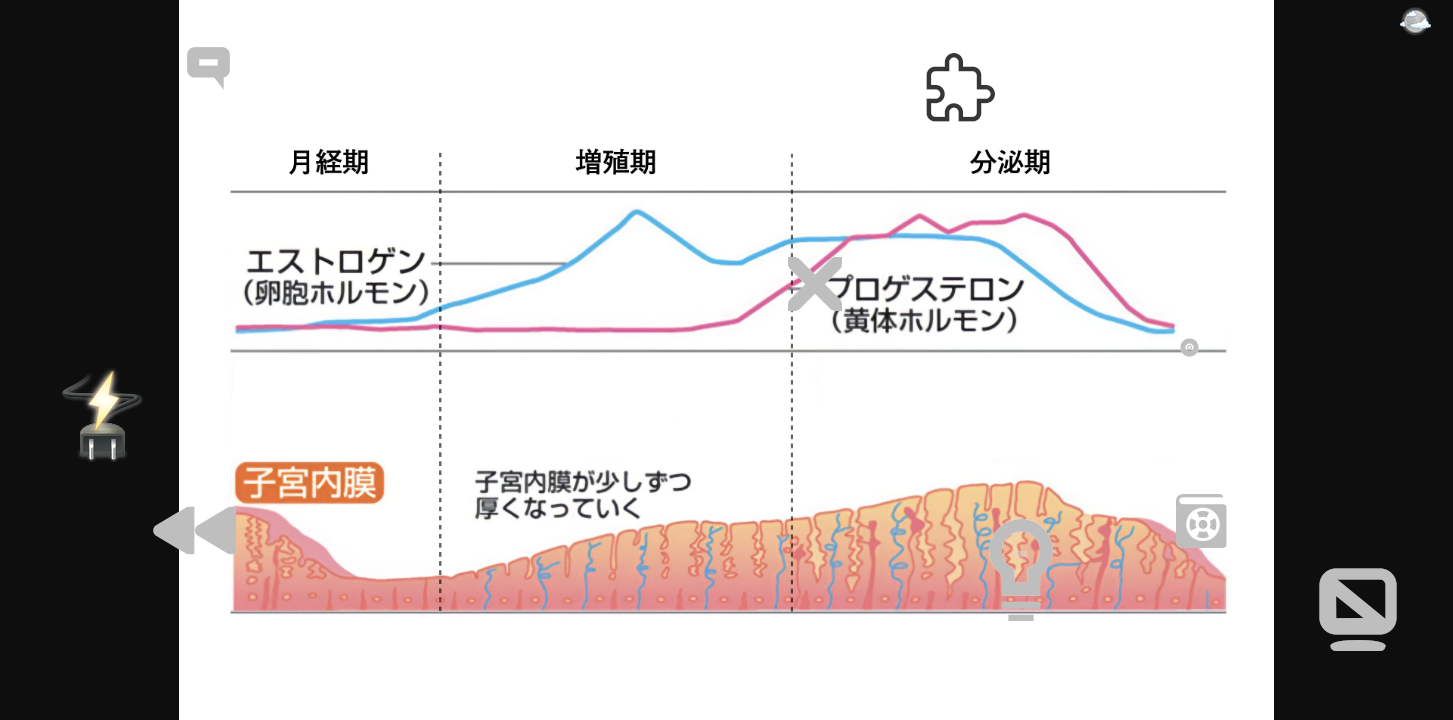  I want to click on adjust display or monitor settings, so click(1358, 607).